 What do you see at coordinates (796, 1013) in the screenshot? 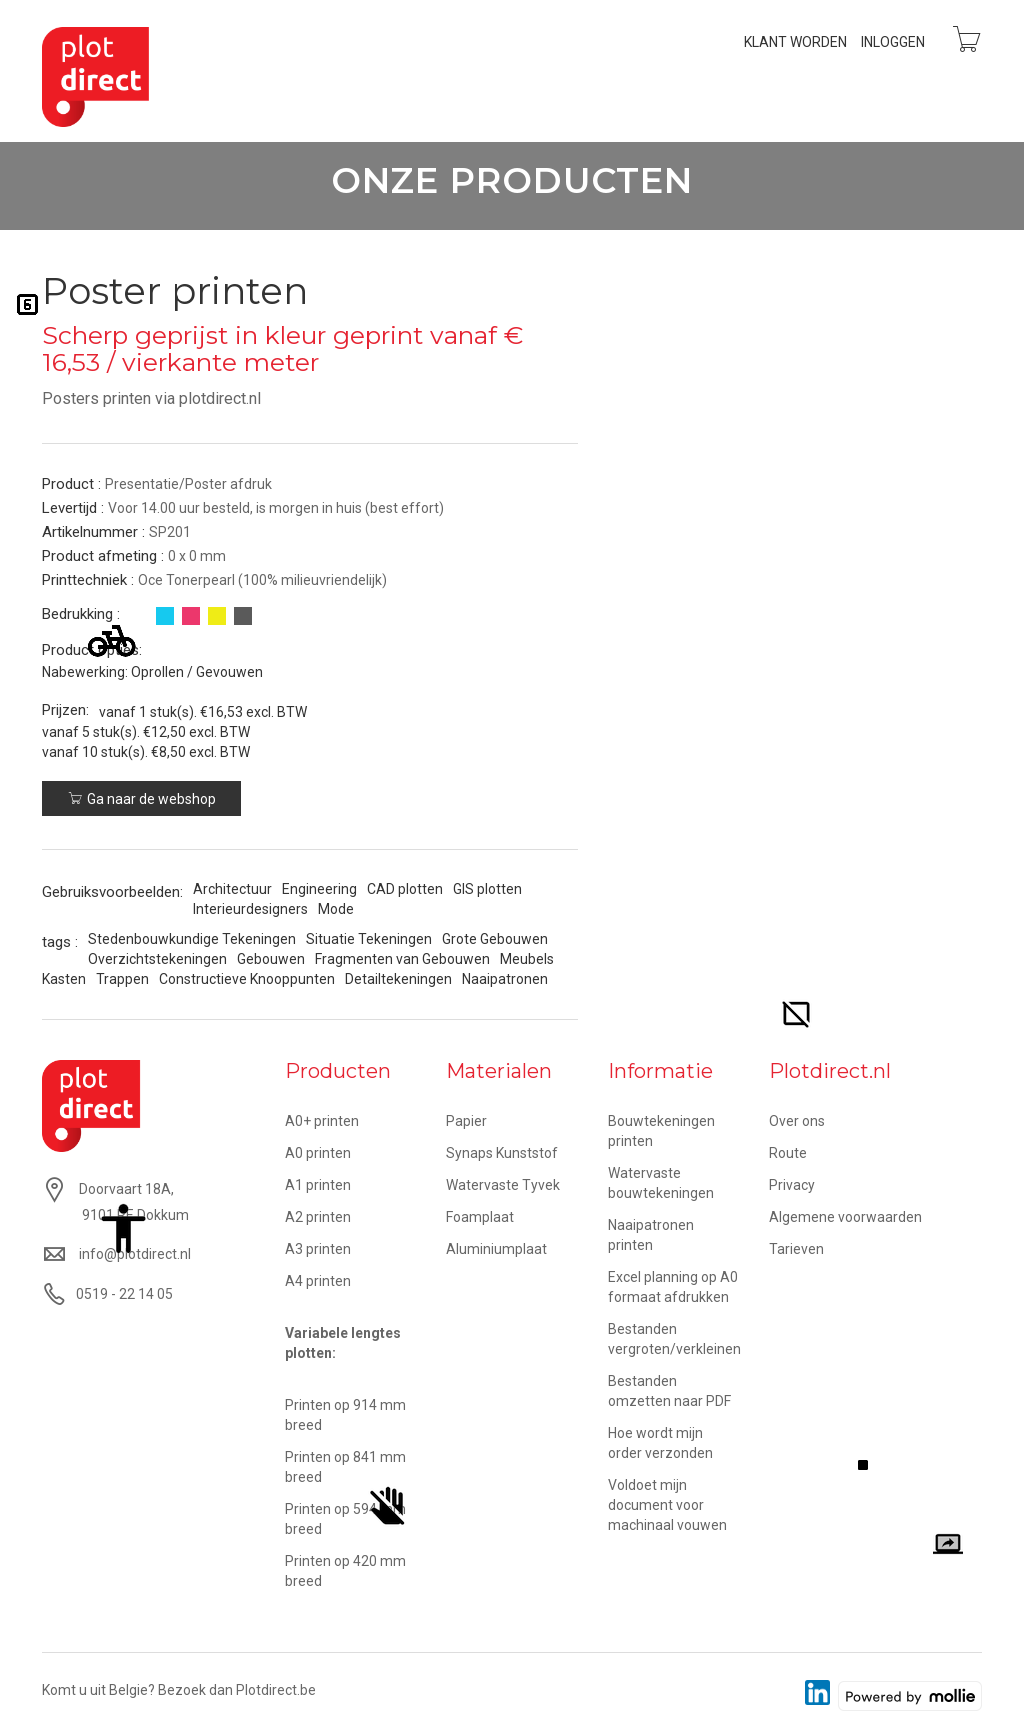
I see `indicates browser not supported` at bounding box center [796, 1013].